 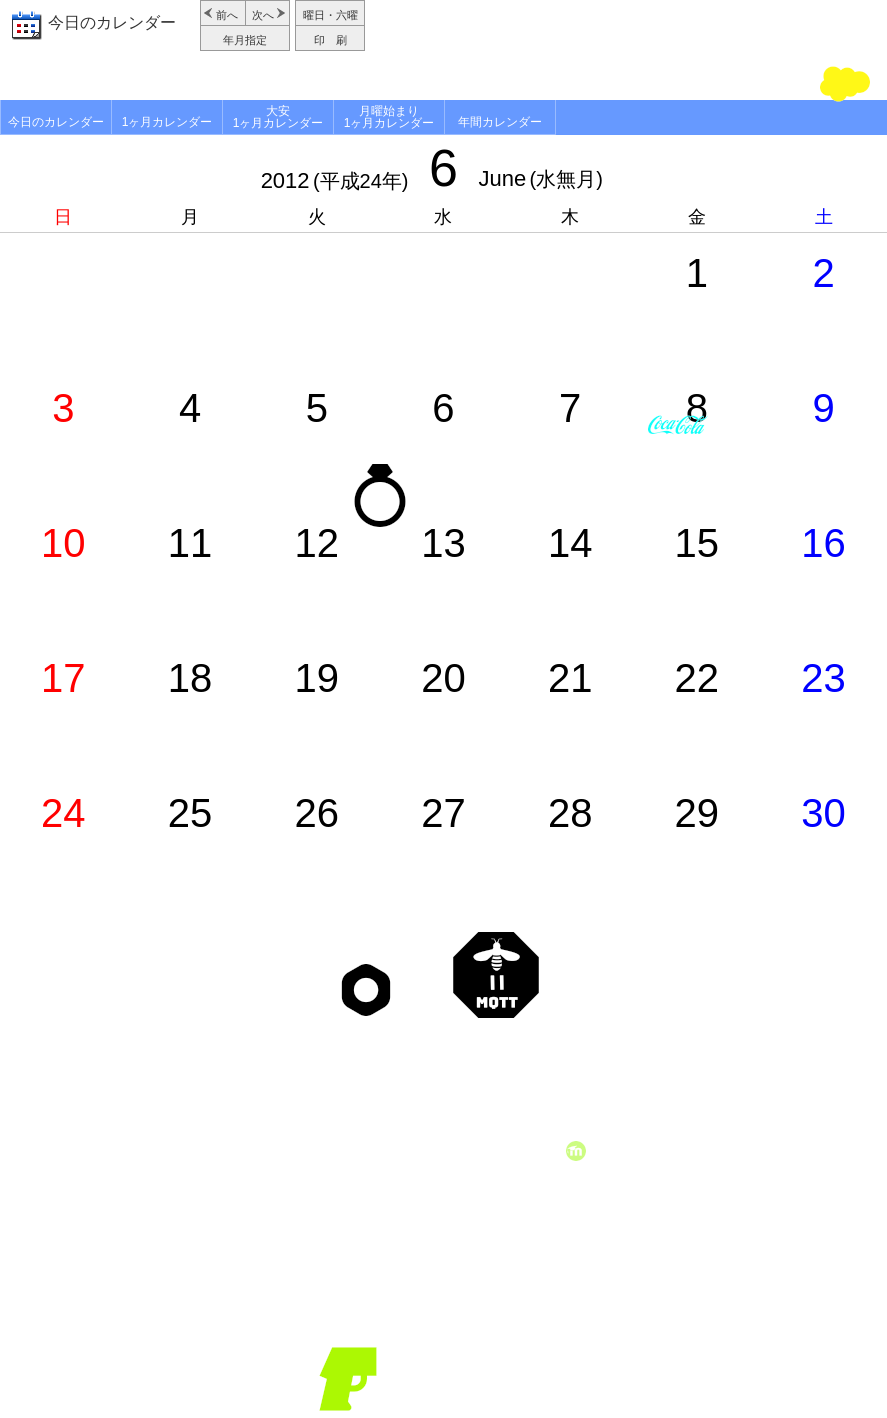 I want to click on open zigbee2mqtt smart home integration settings, so click(x=496, y=975).